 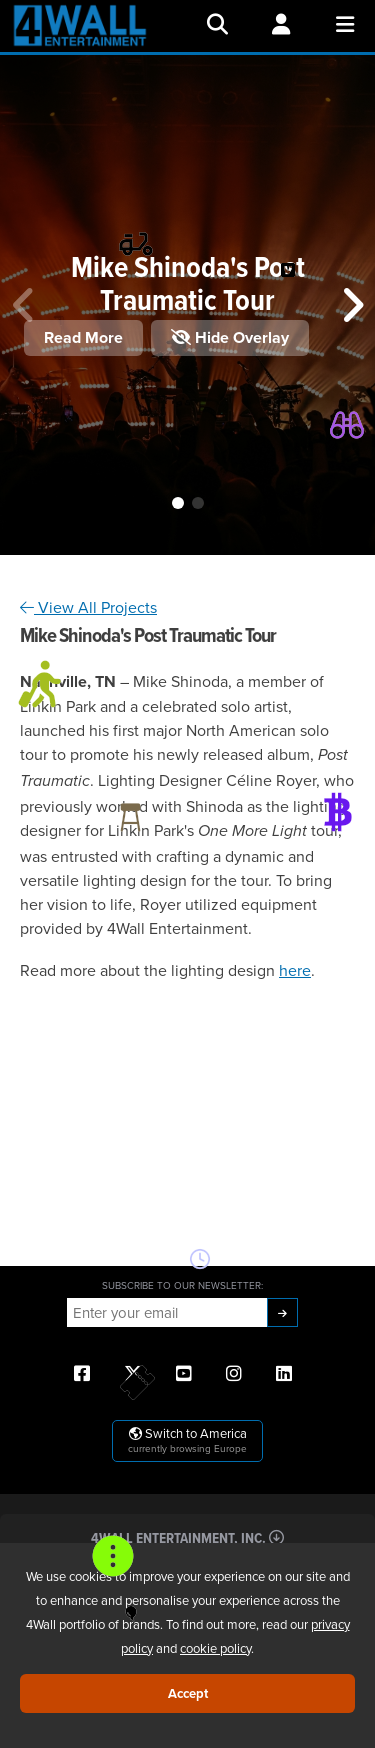 What do you see at coordinates (131, 1614) in the screenshot?
I see `indicates a celebration or birthday event` at bounding box center [131, 1614].